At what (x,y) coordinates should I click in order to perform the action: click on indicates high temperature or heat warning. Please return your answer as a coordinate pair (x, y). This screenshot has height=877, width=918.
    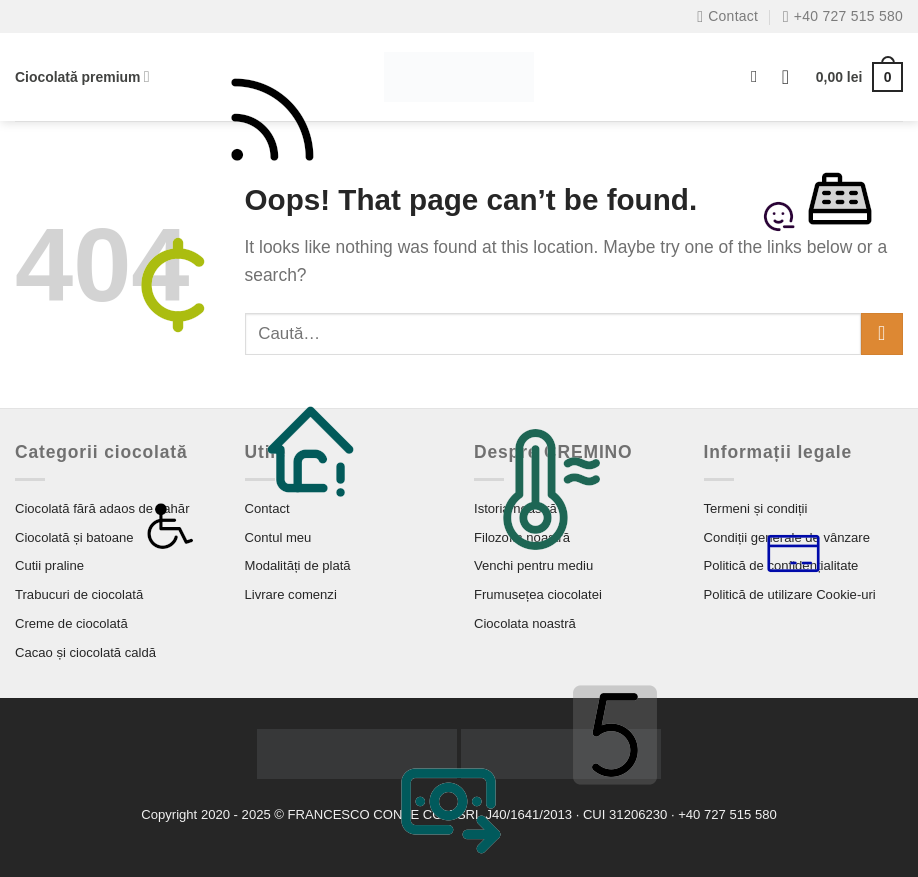
    Looking at the image, I should click on (539, 489).